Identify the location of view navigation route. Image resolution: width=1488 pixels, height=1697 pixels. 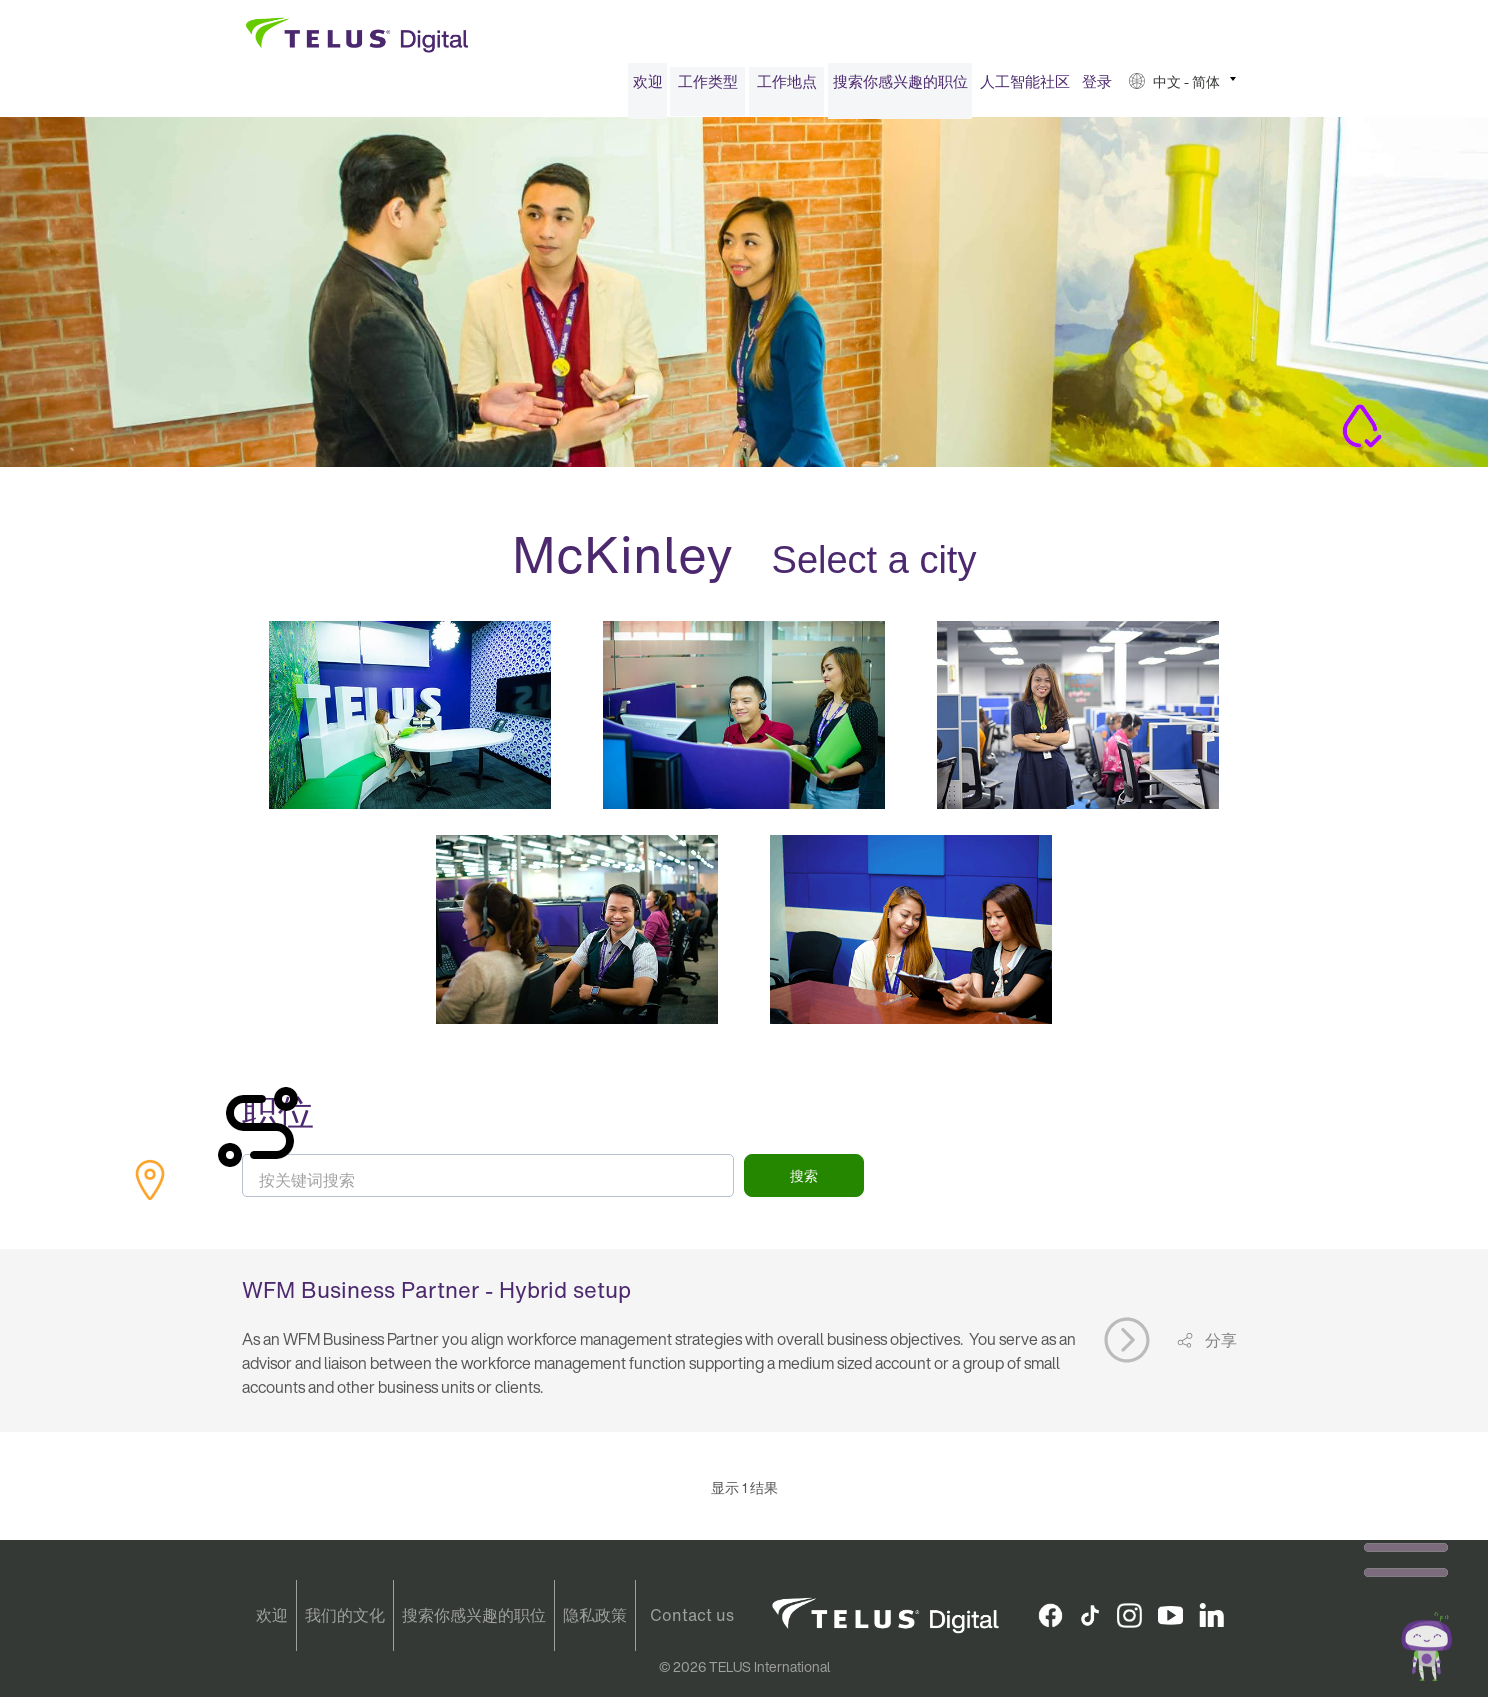
(258, 1127).